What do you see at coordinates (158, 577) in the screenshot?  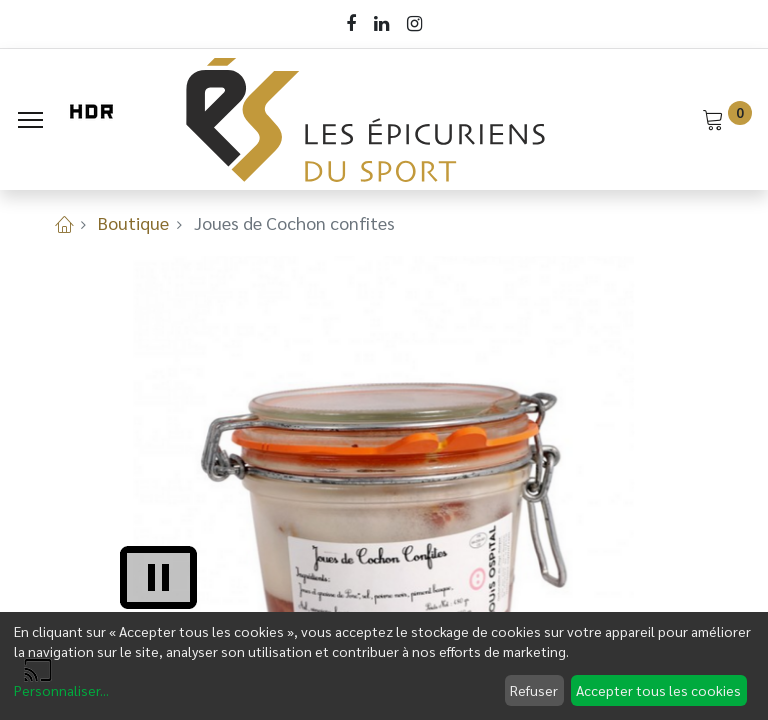 I see `pause an ongoing presentation` at bounding box center [158, 577].